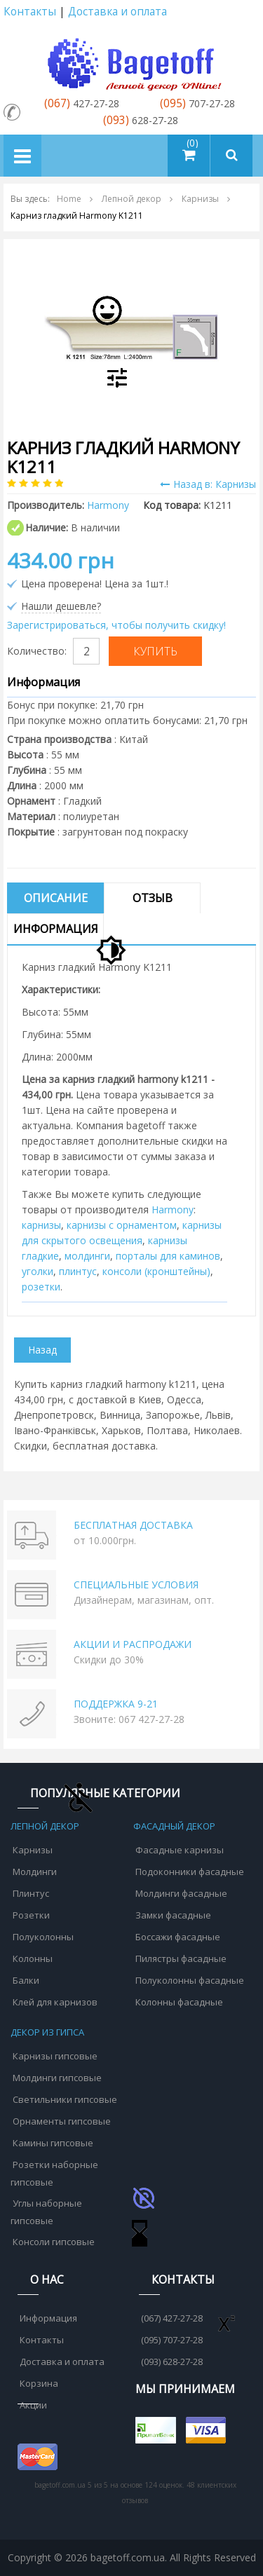 This screenshot has width=263, height=2576. I want to click on add an emoji or reaction, so click(107, 311).